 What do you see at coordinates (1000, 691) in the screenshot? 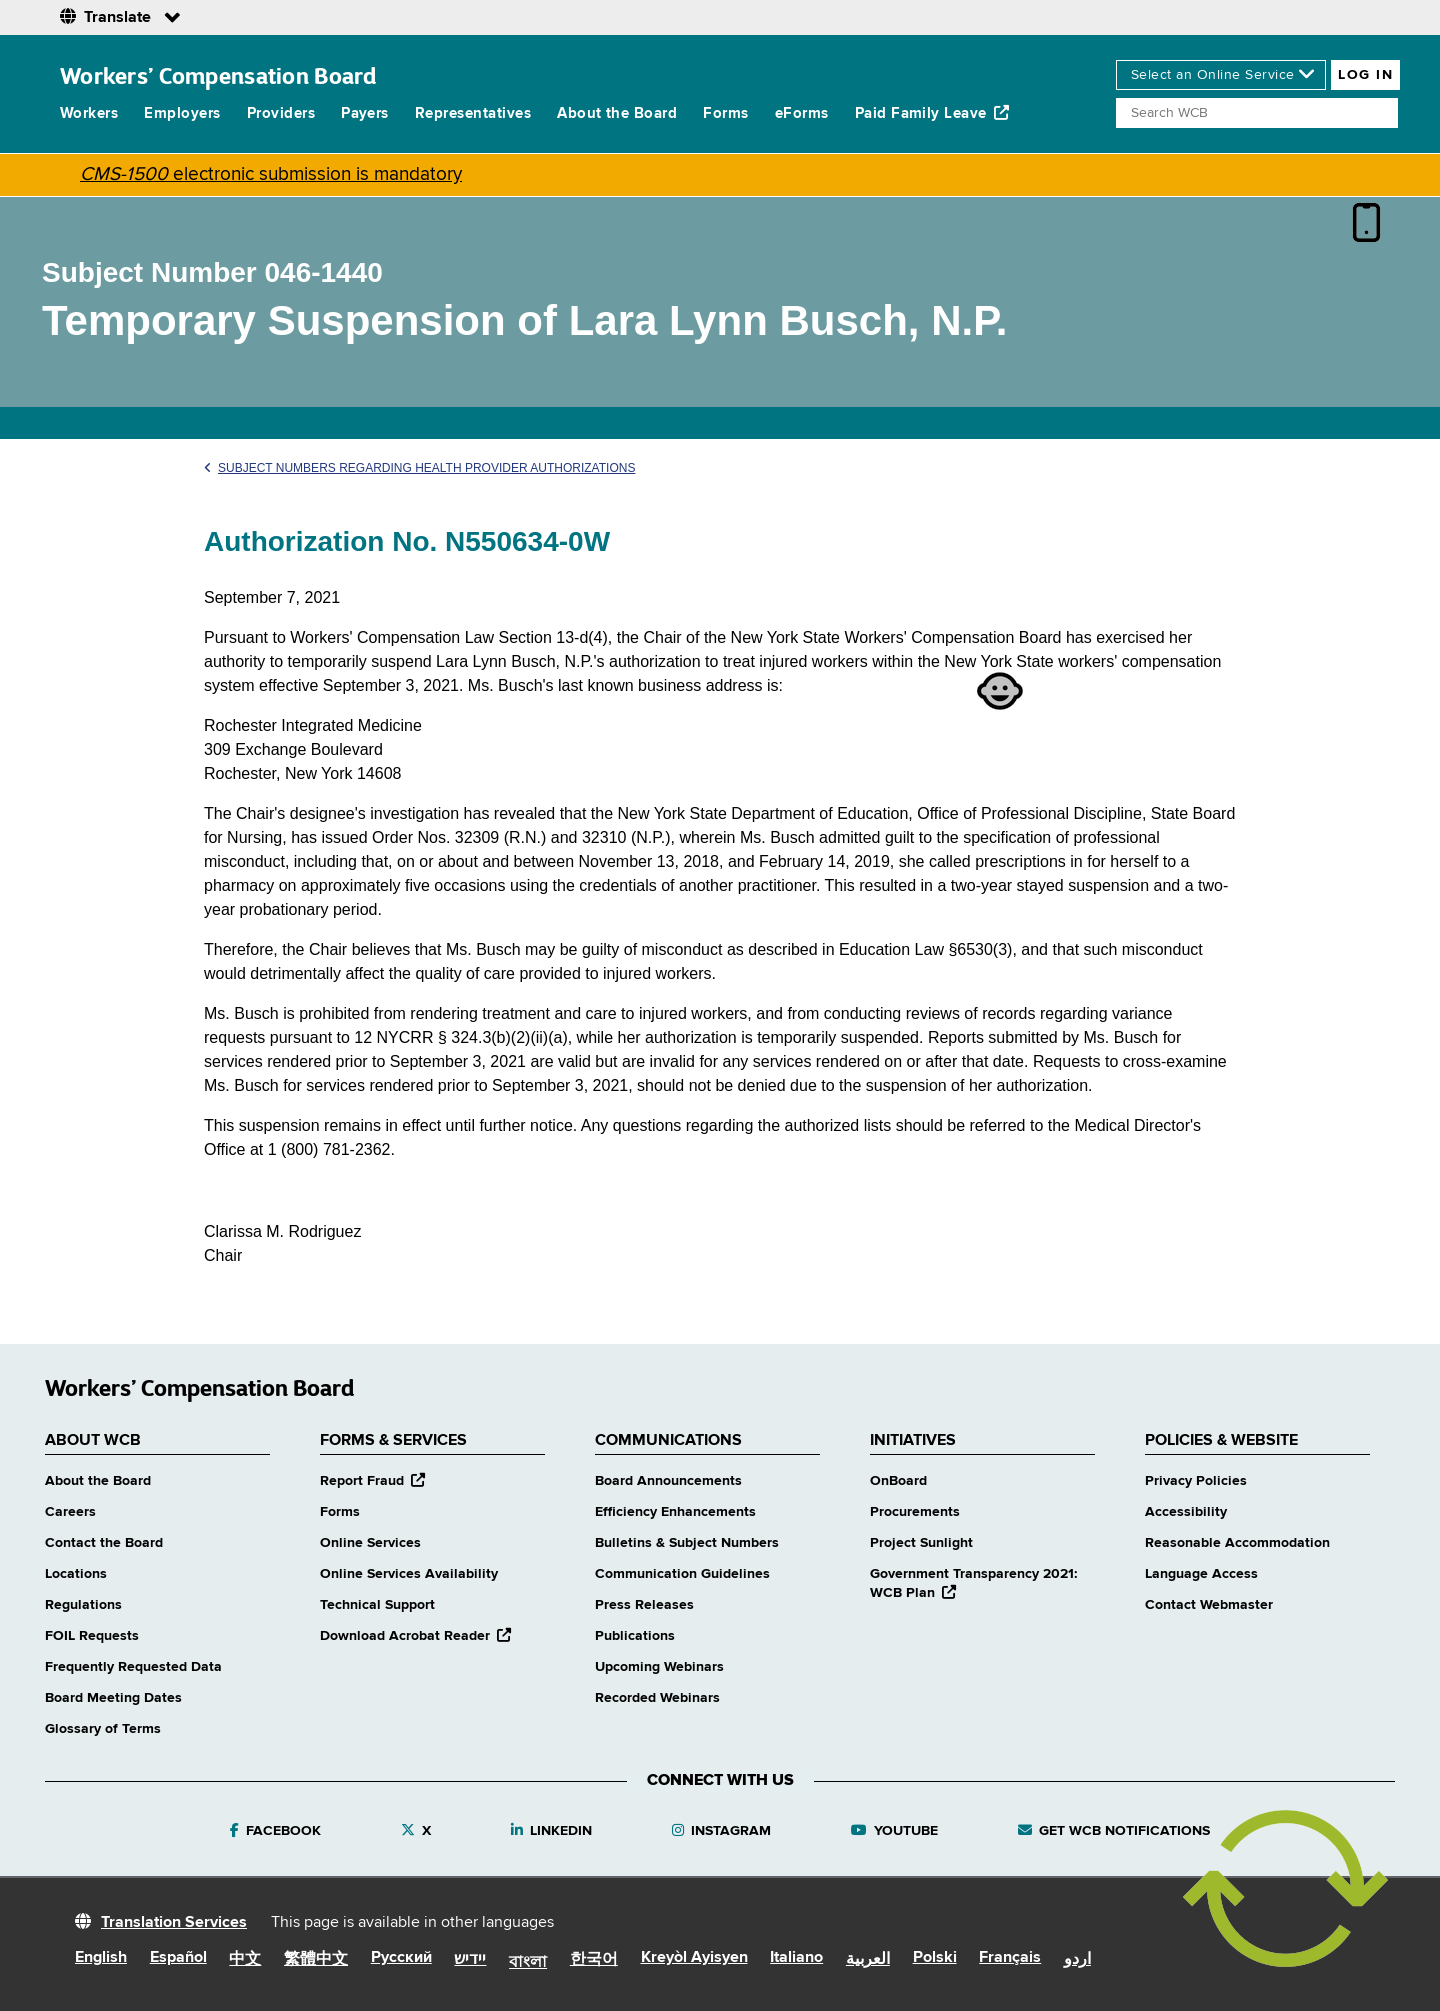
I see `access child-friendly or kids mode settings` at bounding box center [1000, 691].